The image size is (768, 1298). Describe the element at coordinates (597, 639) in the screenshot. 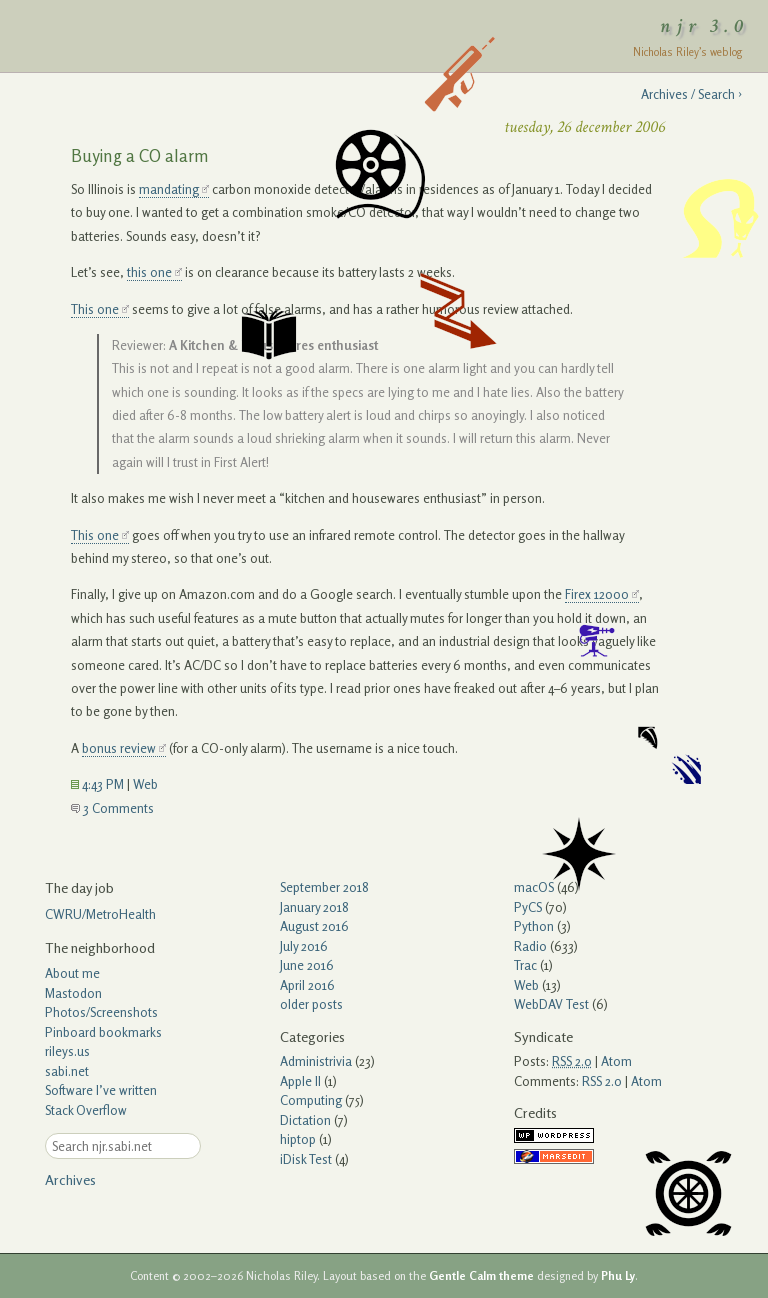

I see `deploy tesla turret defense unit` at that location.